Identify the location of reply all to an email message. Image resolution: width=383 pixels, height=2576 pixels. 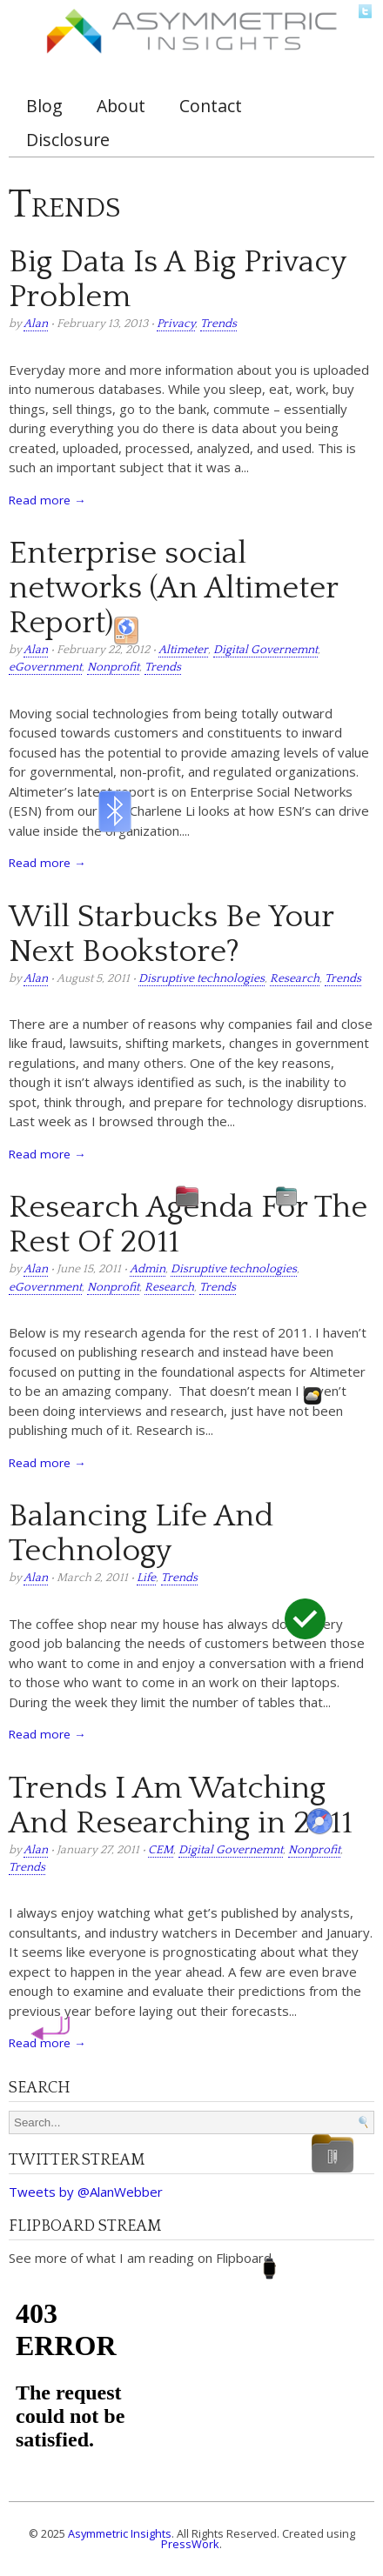
(50, 2025).